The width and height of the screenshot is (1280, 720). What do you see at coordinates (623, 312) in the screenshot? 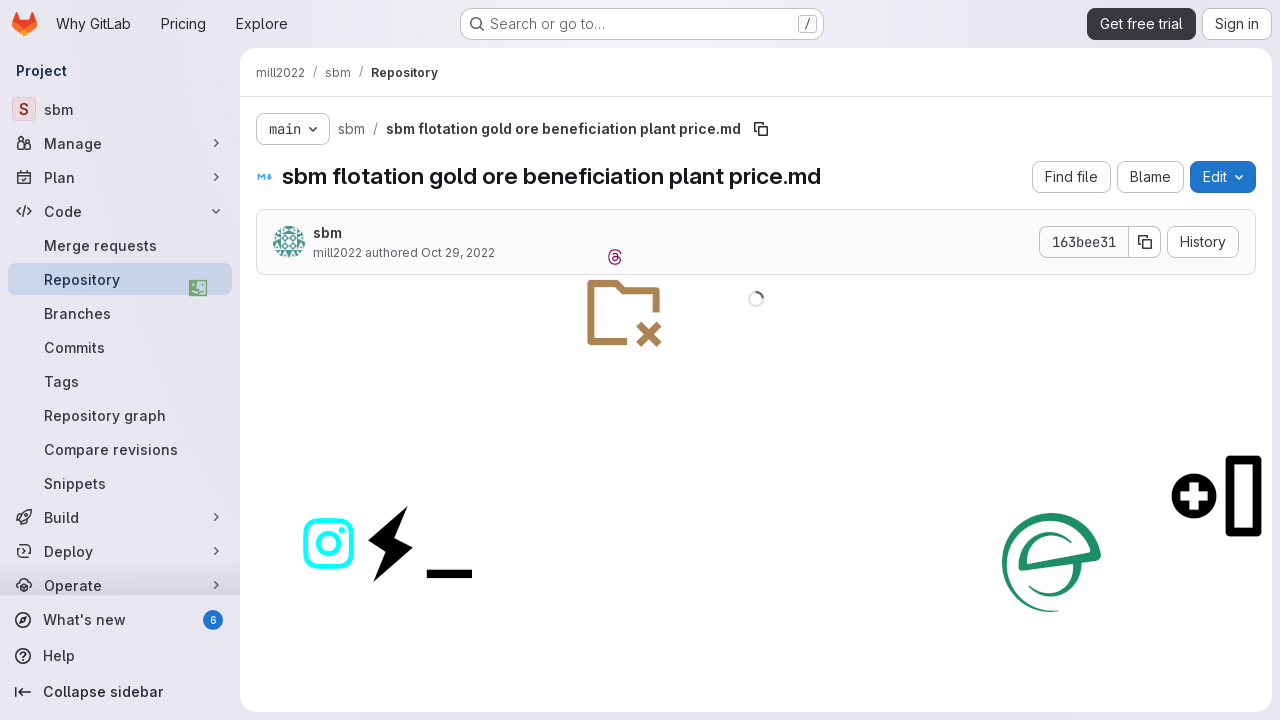
I see `close or collapse a folder` at bounding box center [623, 312].